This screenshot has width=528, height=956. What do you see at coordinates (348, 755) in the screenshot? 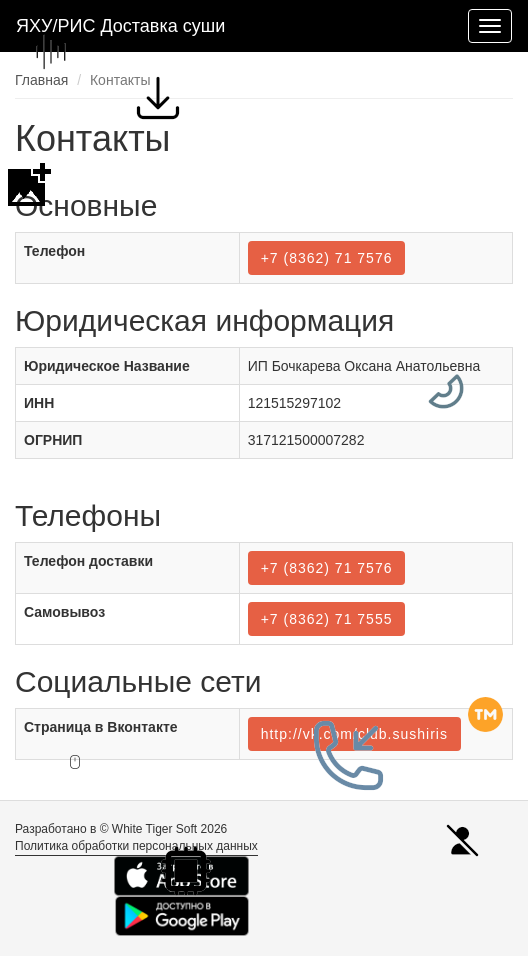
I see `incoming call notification` at bounding box center [348, 755].